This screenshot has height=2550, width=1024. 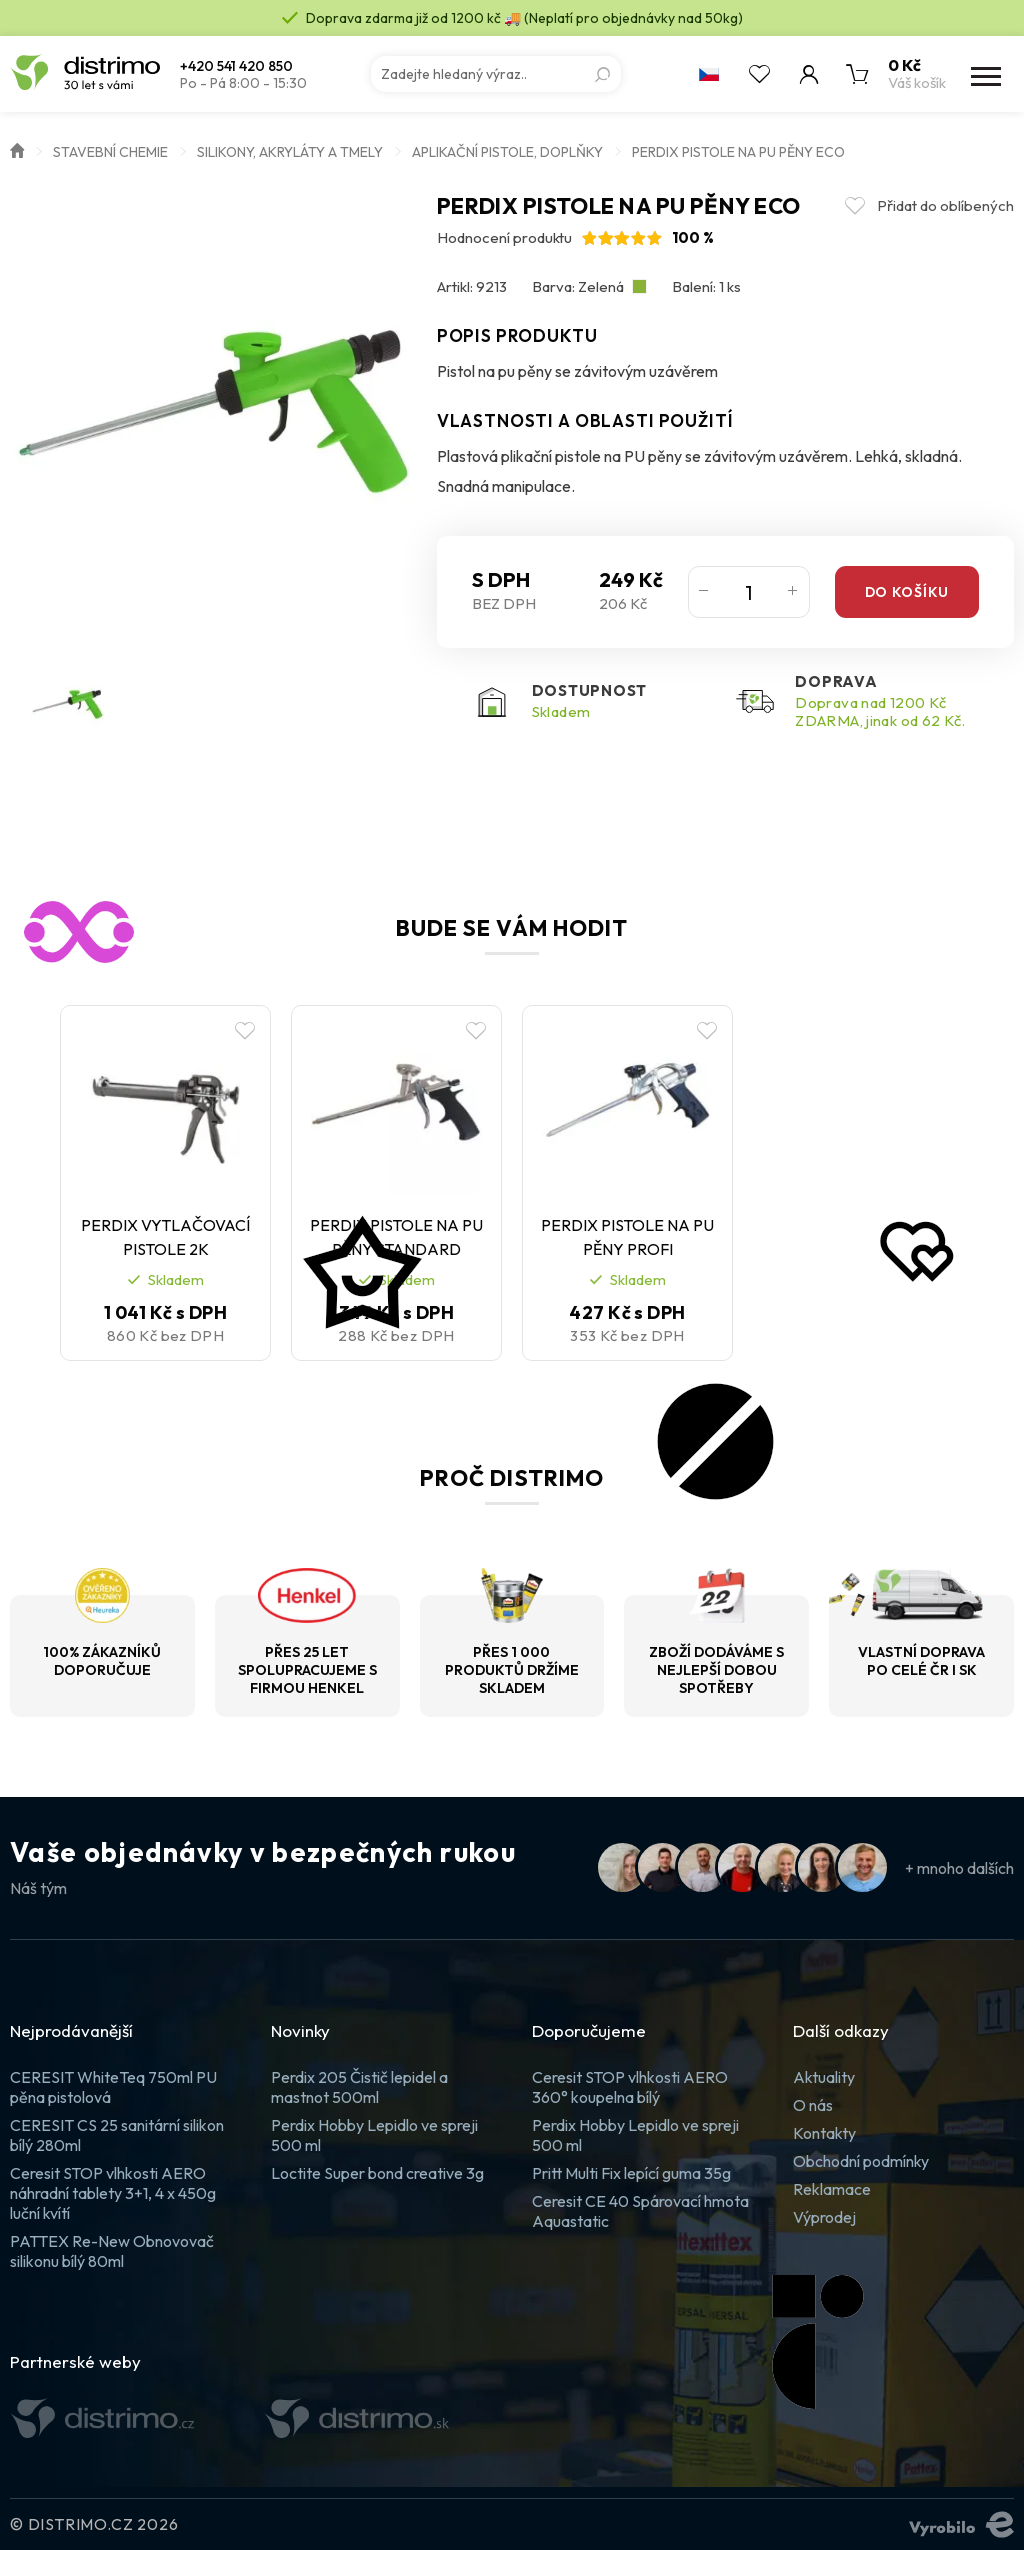 What do you see at coordinates (916, 1251) in the screenshot?
I see `view liked or favorited items` at bounding box center [916, 1251].